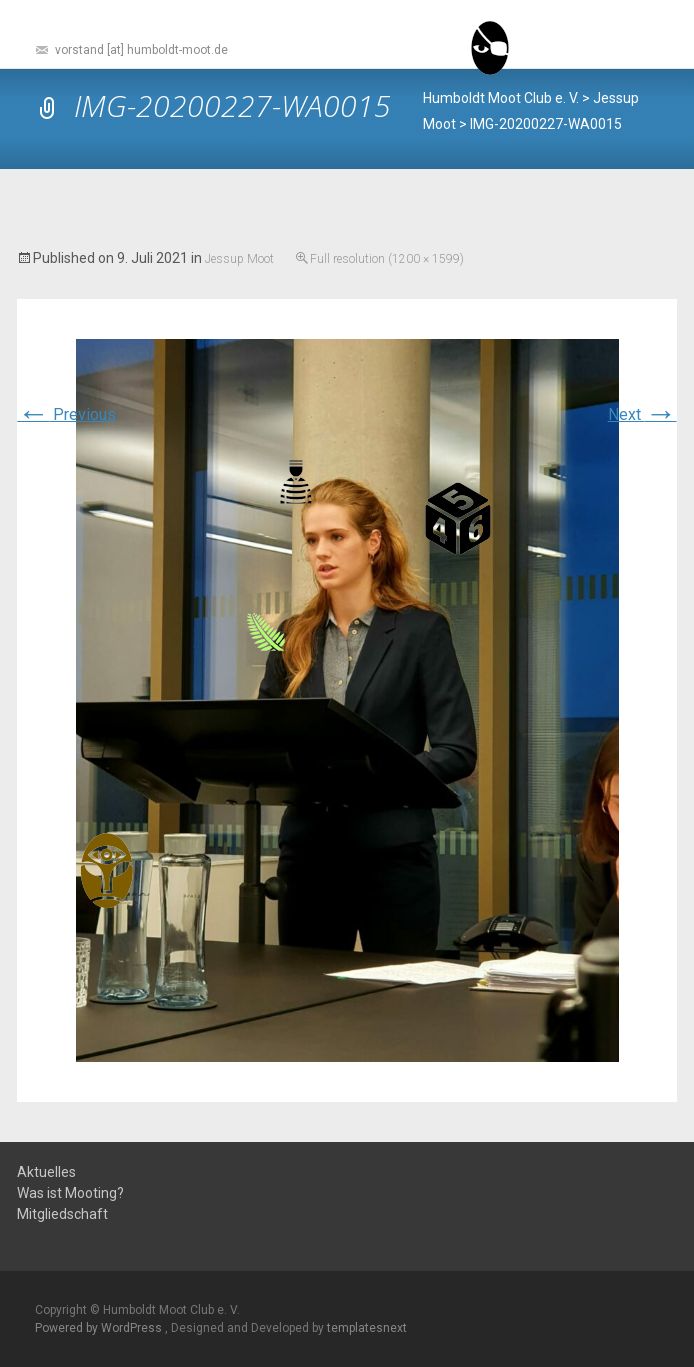 The image size is (694, 1367). What do you see at coordinates (296, 482) in the screenshot?
I see `indicates a prisoner or convict character in a game` at bounding box center [296, 482].